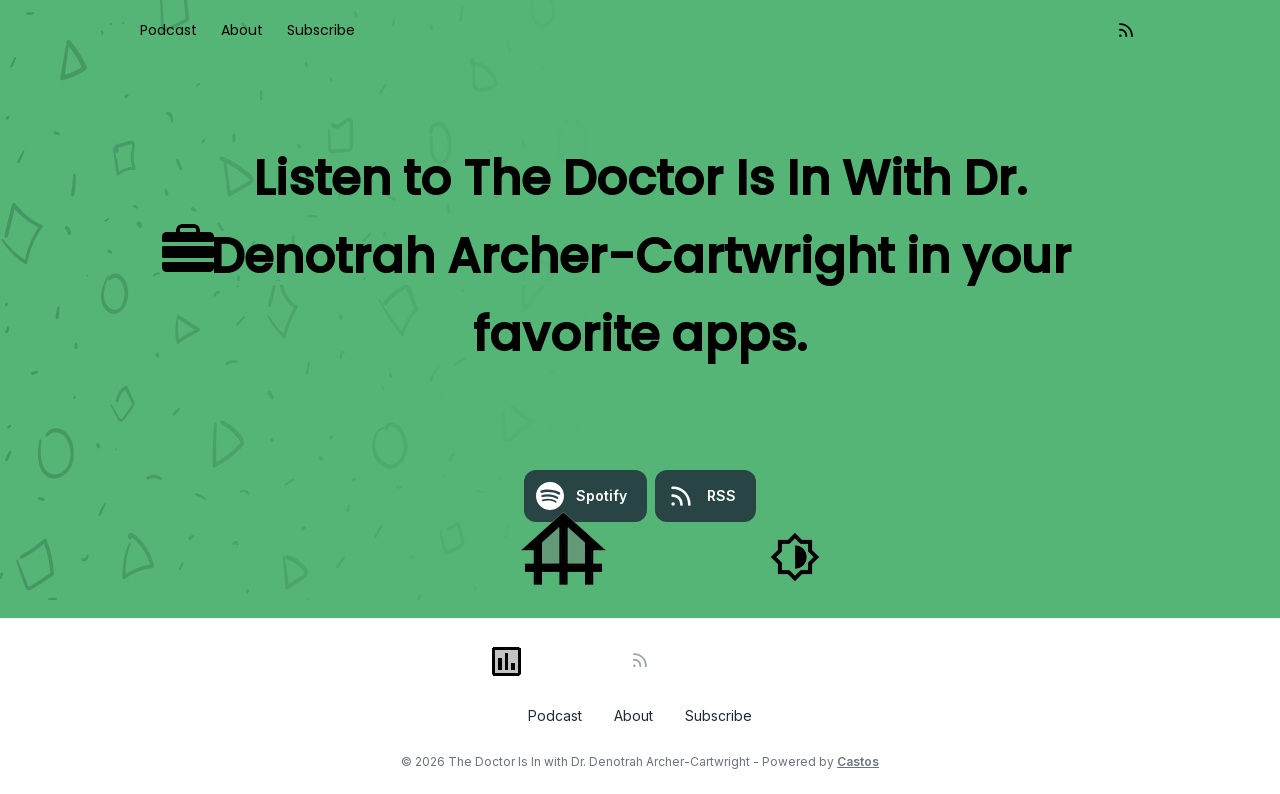 The image size is (1280, 794). What do you see at coordinates (188, 250) in the screenshot?
I see `access work or business documents` at bounding box center [188, 250].